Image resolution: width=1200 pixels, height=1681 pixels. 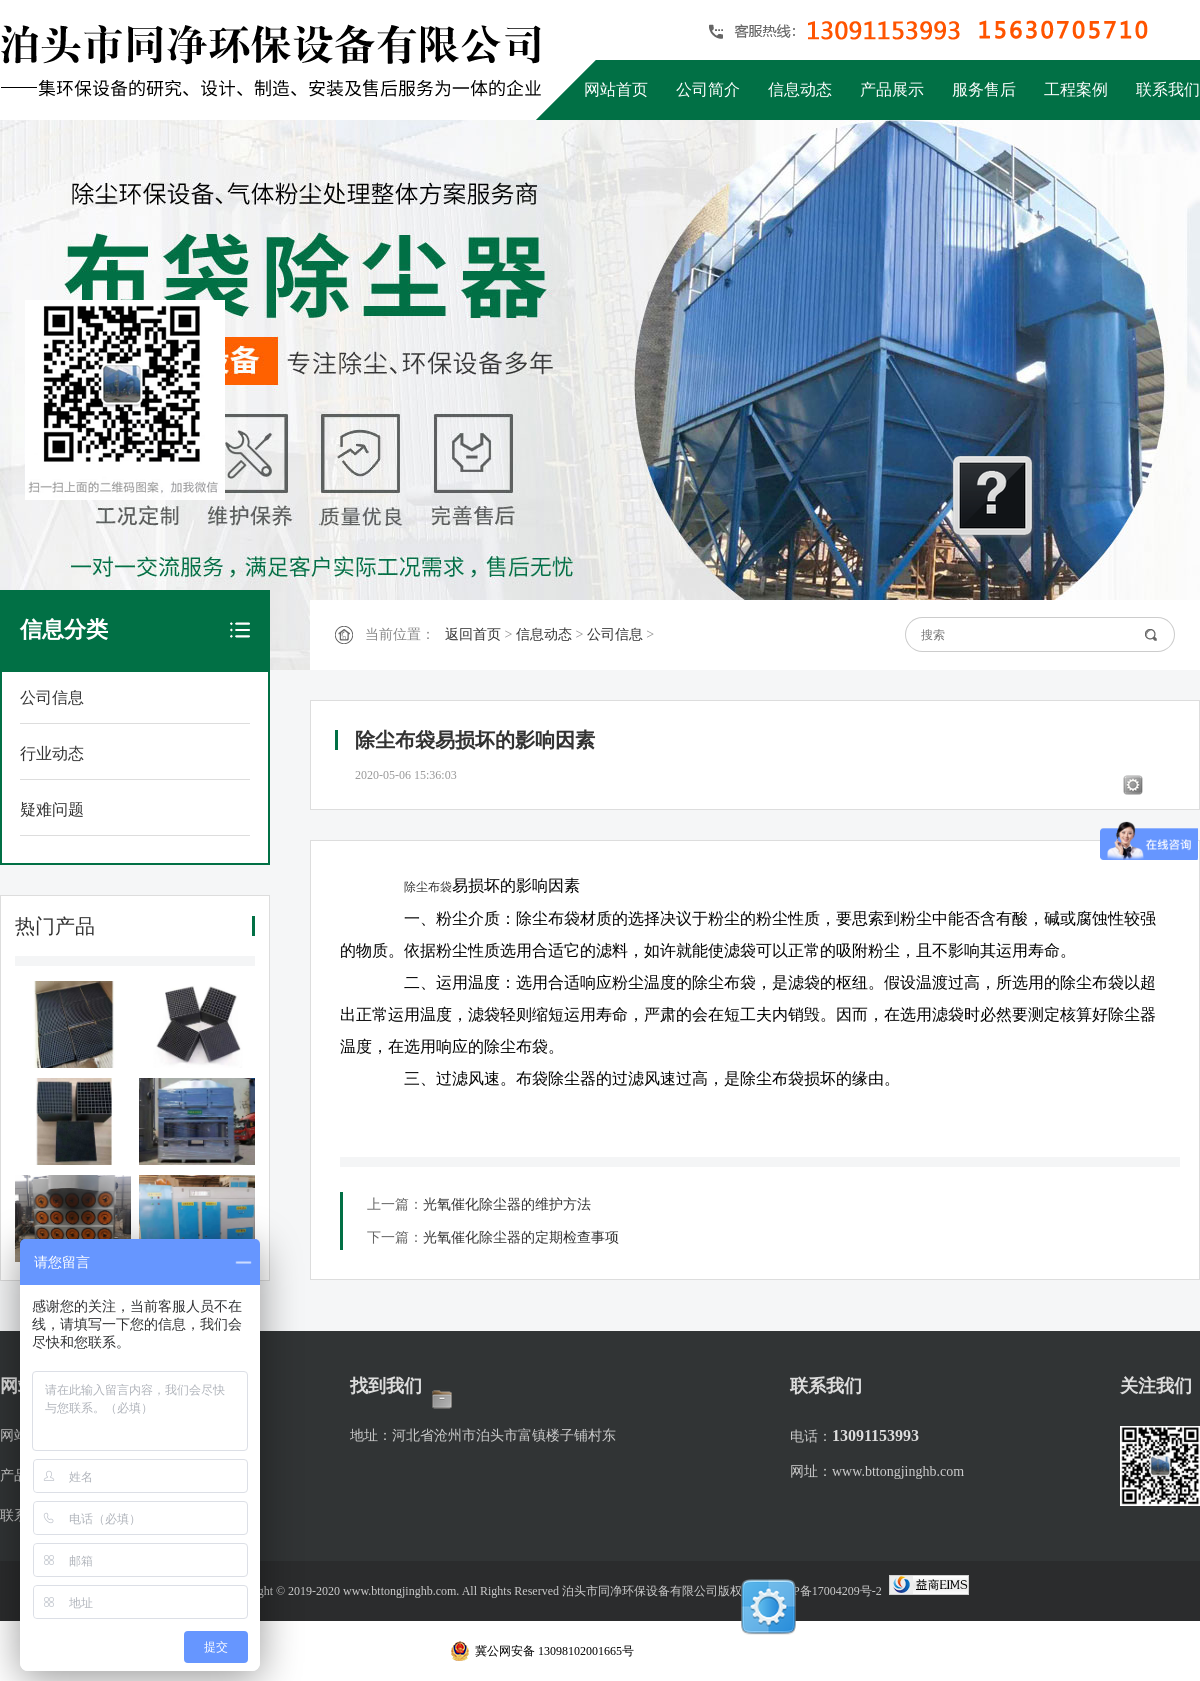 I want to click on indicates missing or unavailable media file, so click(x=992, y=495).